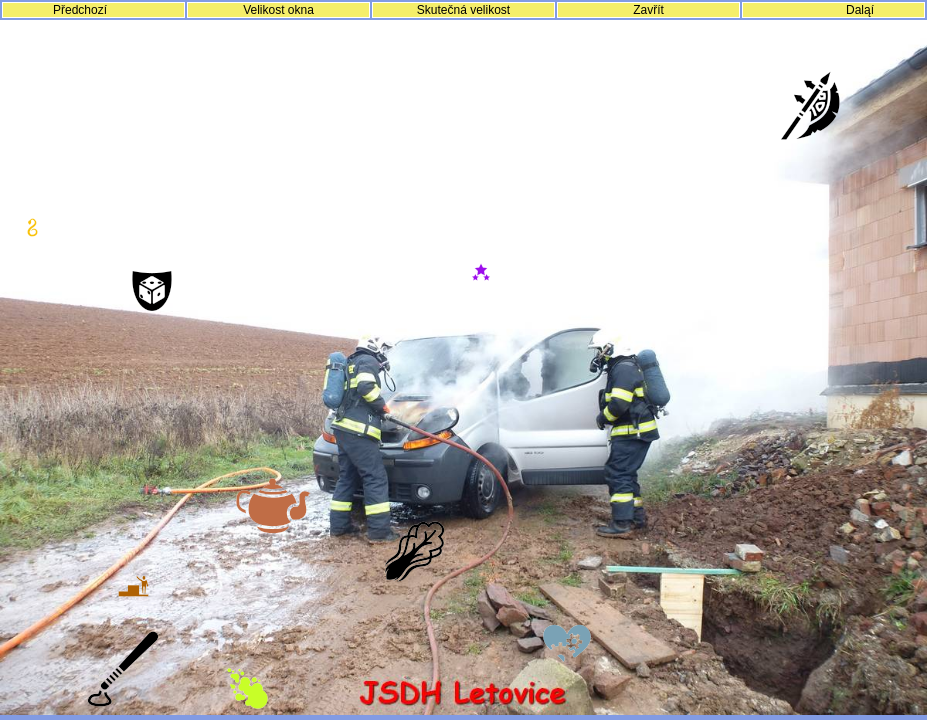 This screenshot has height=720, width=927. Describe the element at coordinates (481, 272) in the screenshot. I see `view your ratings or reviews` at that location.